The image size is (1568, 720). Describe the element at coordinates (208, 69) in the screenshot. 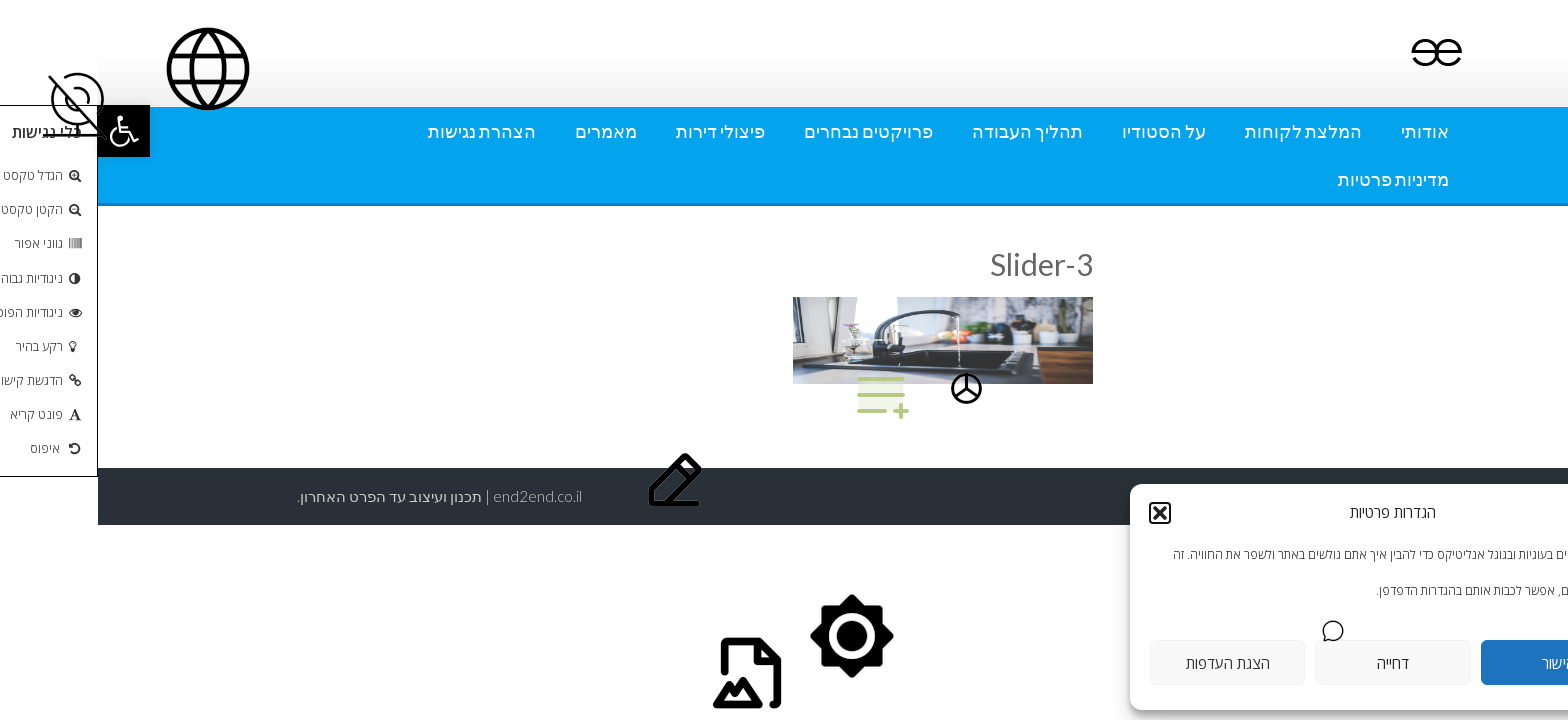

I see `access global or international settings` at that location.